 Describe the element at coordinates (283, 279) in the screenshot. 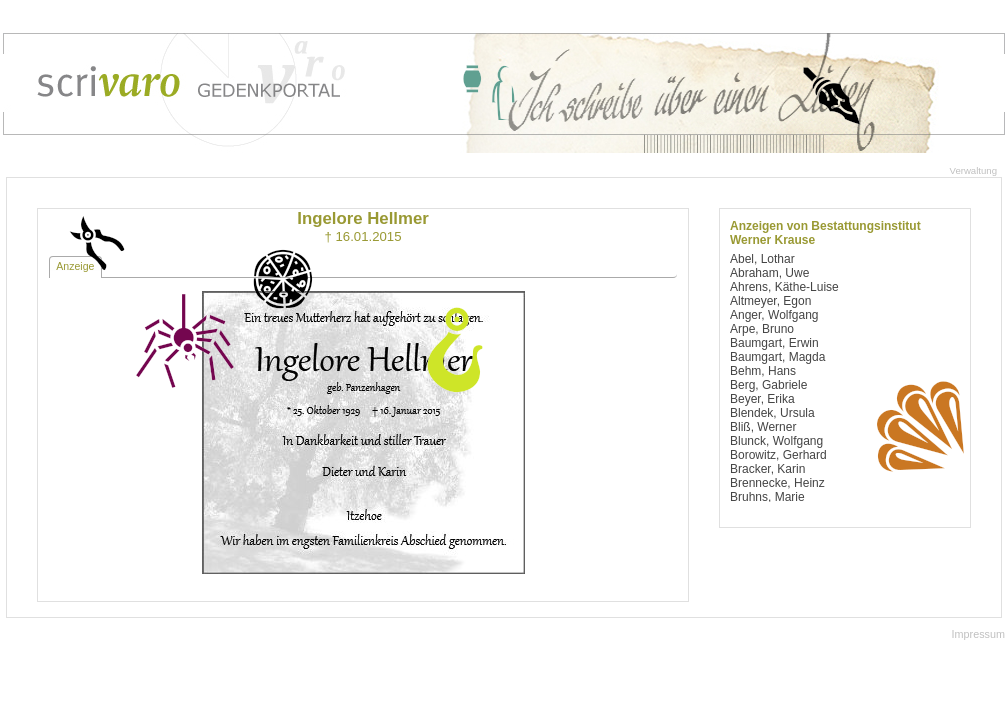

I see `food or restaurant category in a game menu` at that location.